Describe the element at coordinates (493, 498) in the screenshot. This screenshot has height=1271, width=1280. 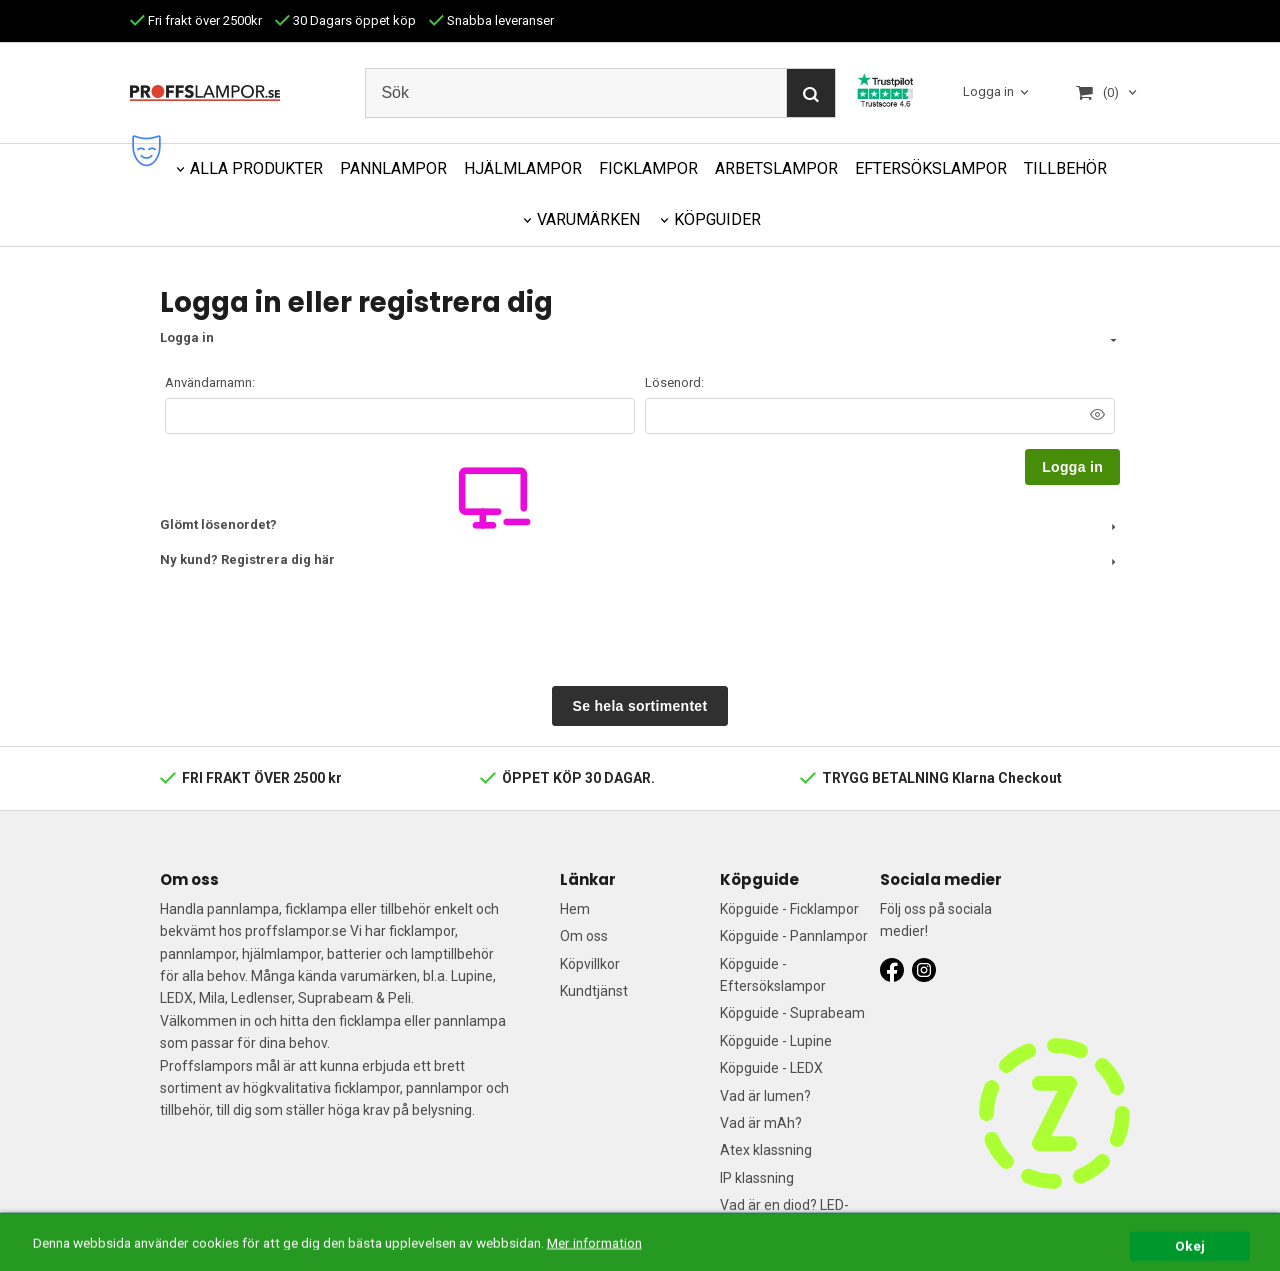
I see `remove a desktop device from your account` at that location.